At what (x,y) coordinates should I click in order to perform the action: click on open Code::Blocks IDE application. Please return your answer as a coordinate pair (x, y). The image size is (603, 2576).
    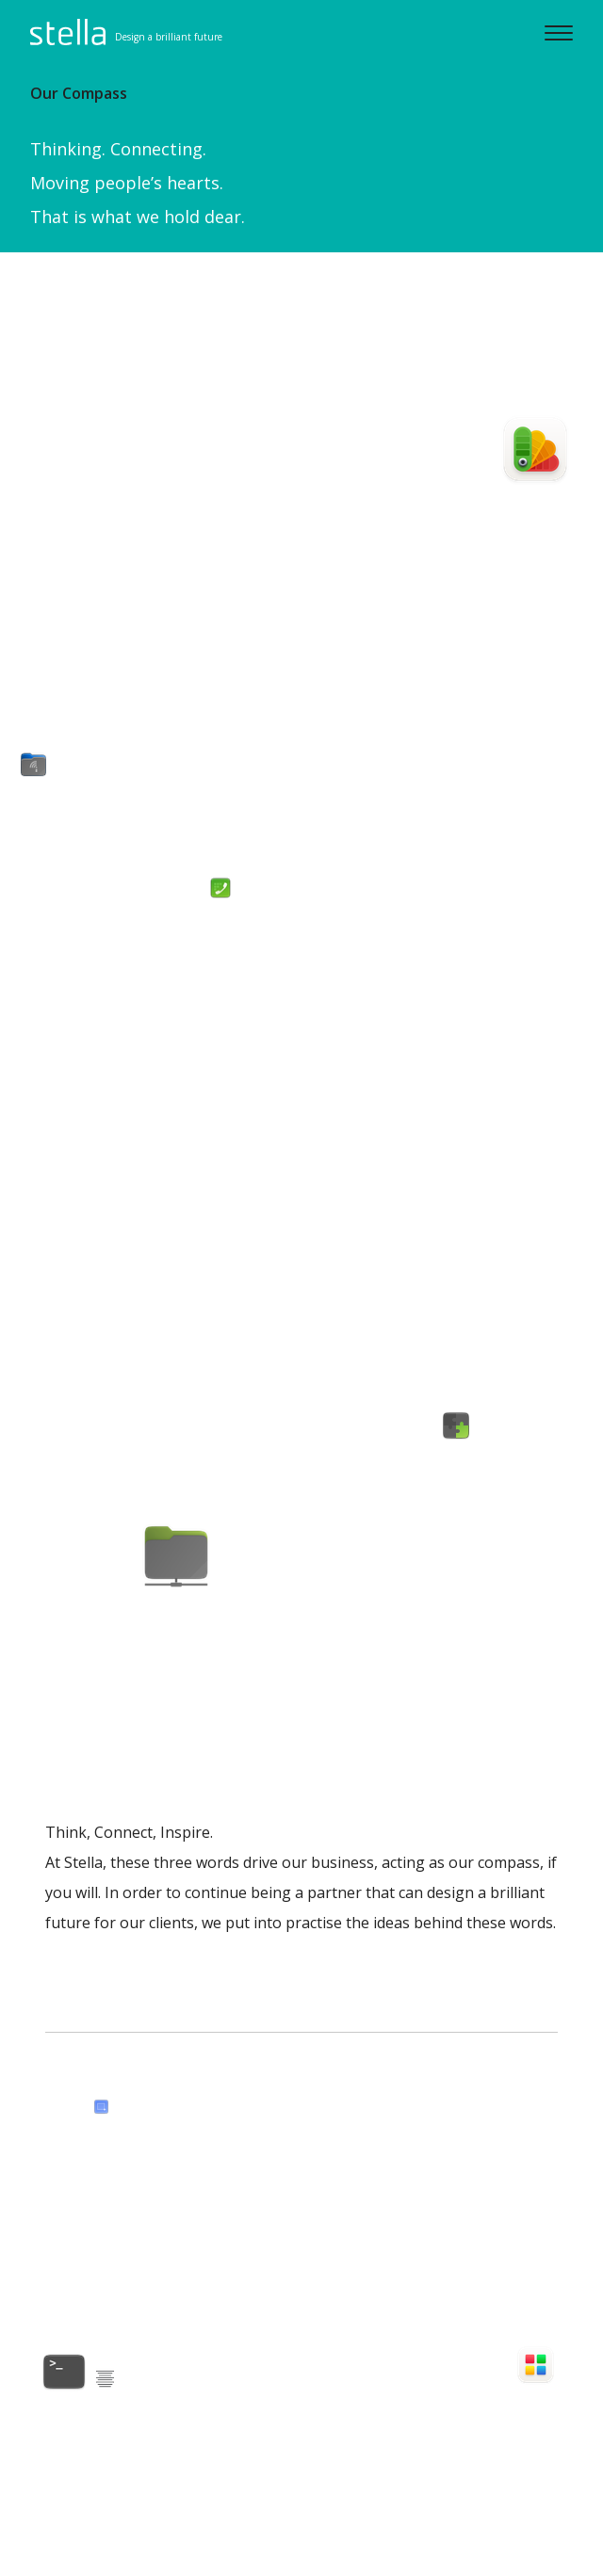
    Looking at the image, I should click on (535, 2364).